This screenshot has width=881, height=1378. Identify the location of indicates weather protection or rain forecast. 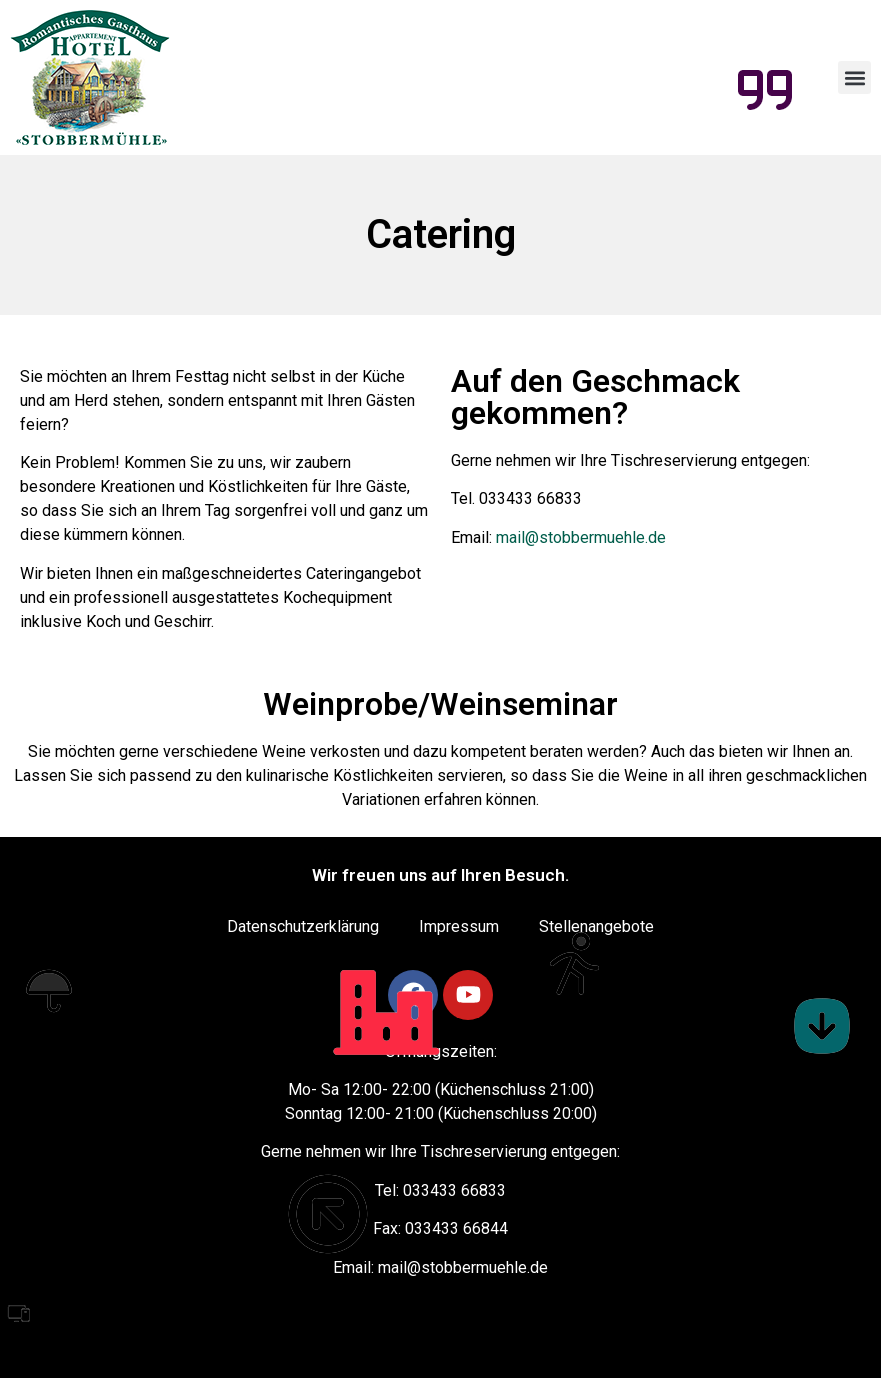
(49, 991).